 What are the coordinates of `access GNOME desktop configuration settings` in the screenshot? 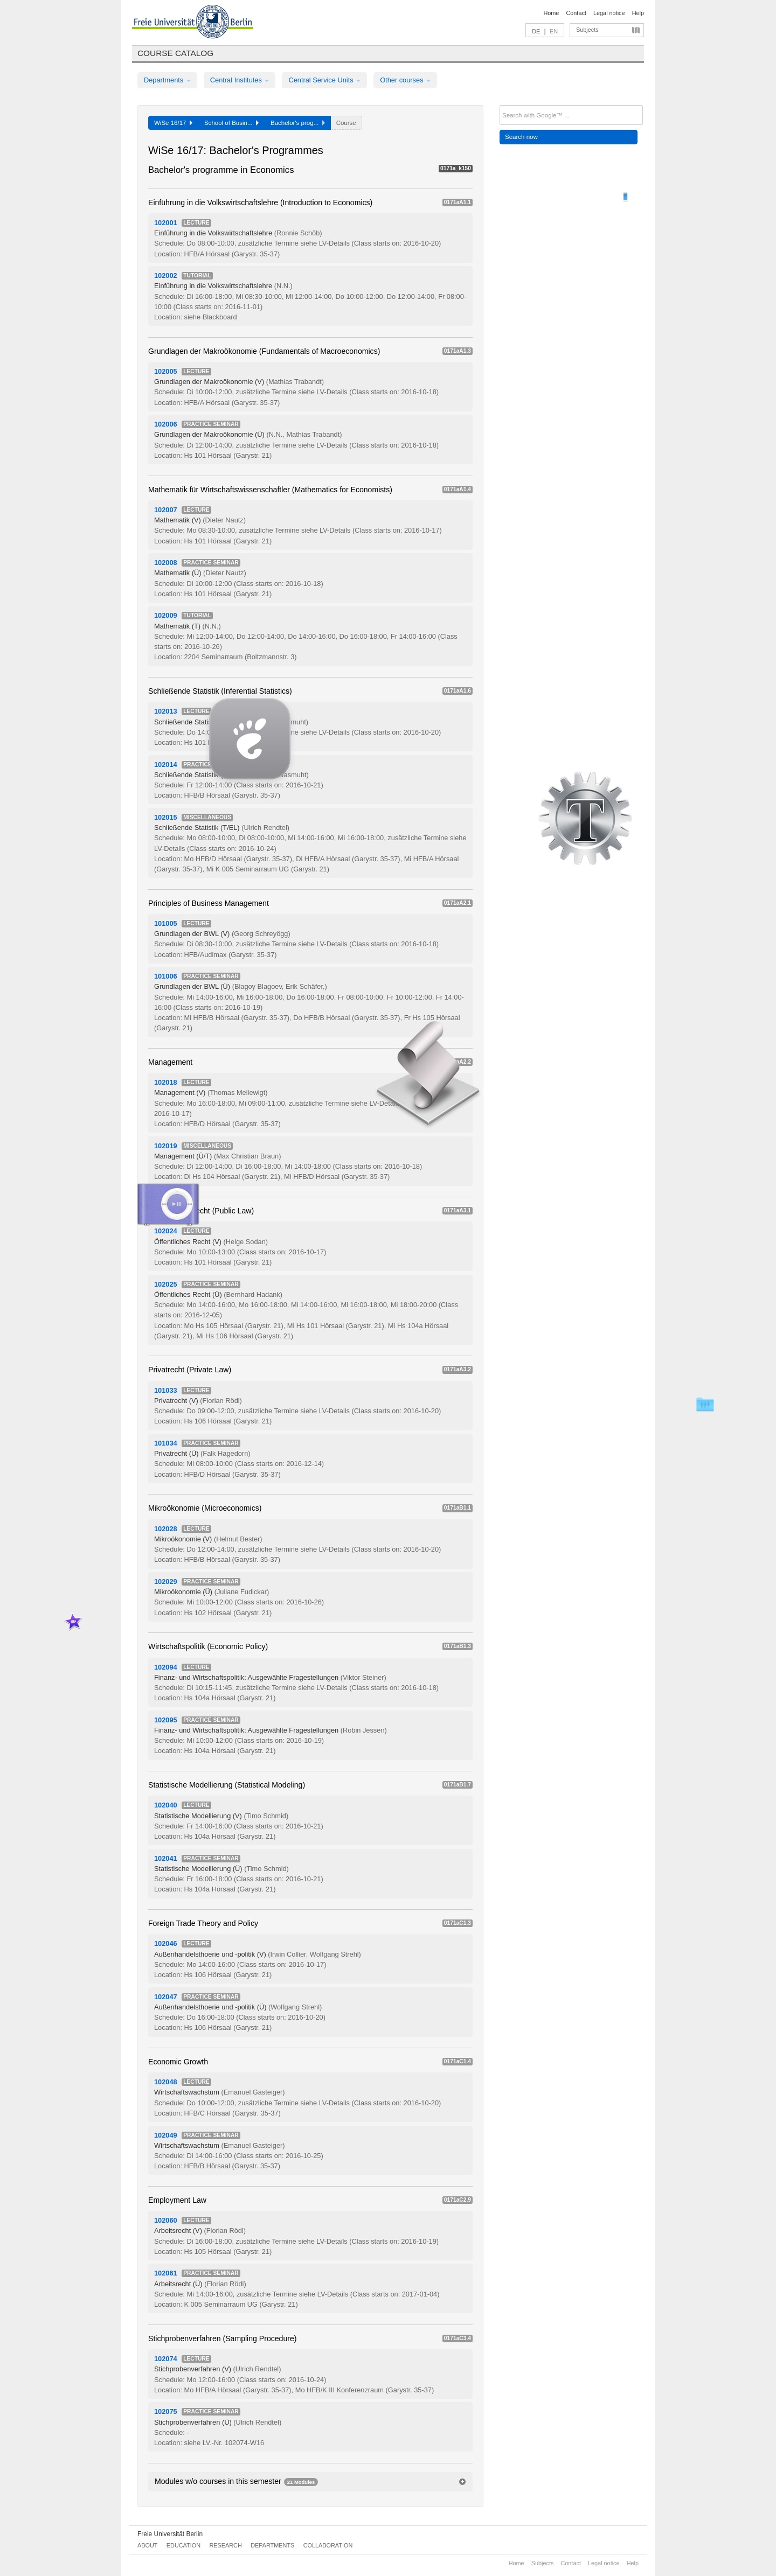 It's located at (250, 740).